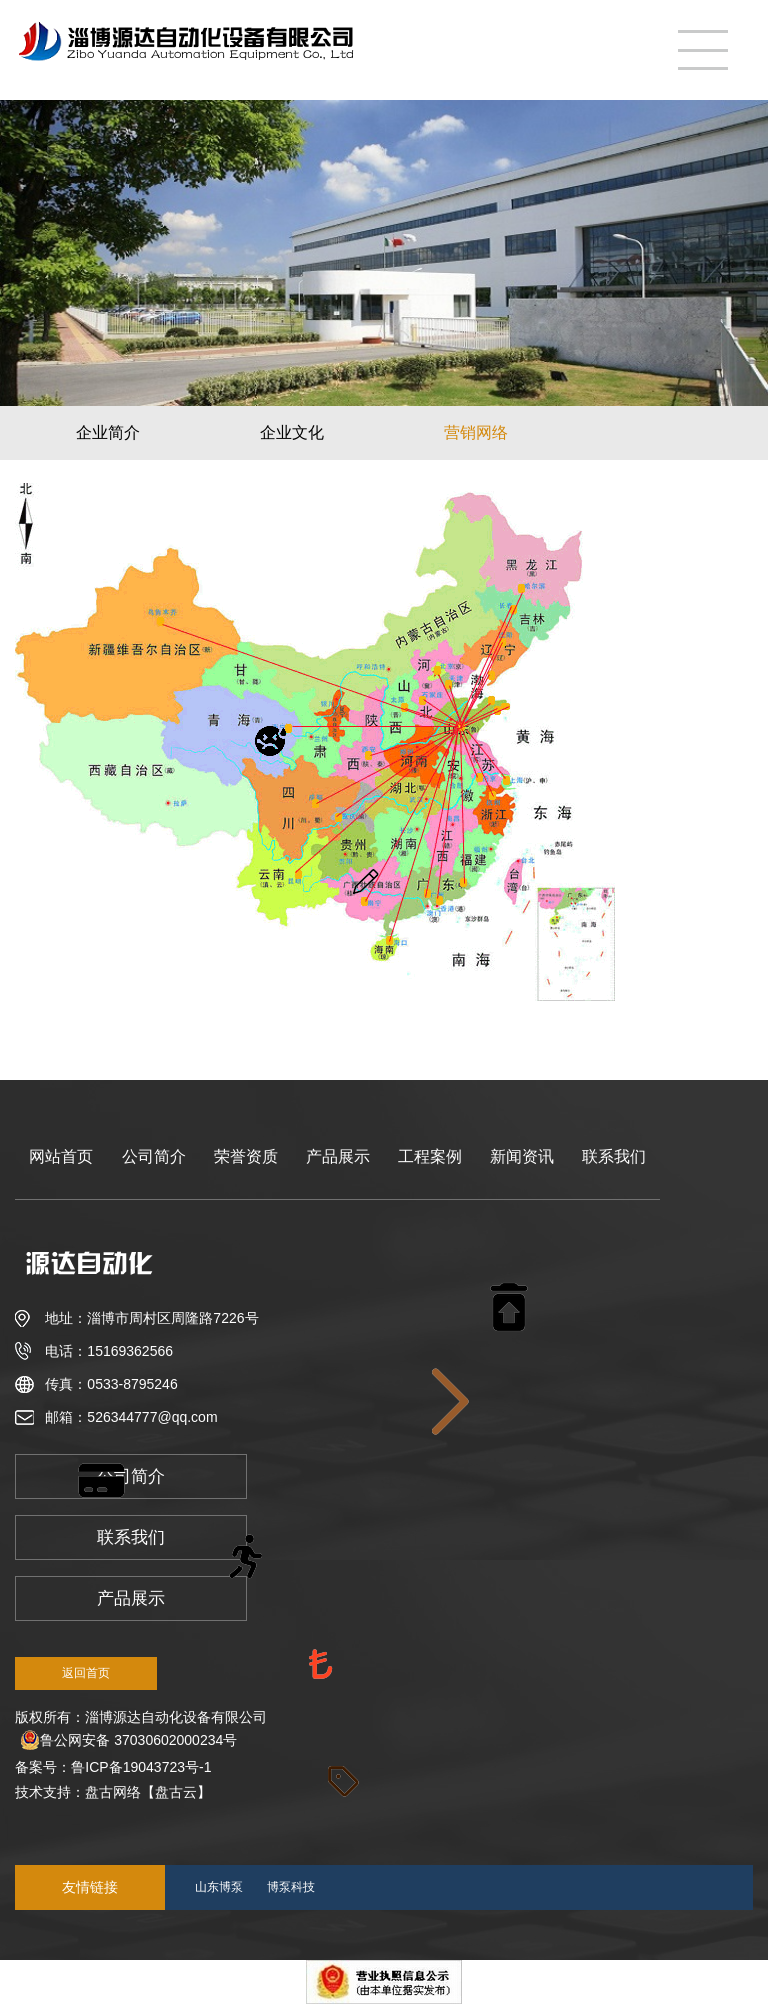 The width and height of the screenshot is (768, 2004). What do you see at coordinates (247, 1557) in the screenshot?
I see `start a running or jogging workout` at bounding box center [247, 1557].